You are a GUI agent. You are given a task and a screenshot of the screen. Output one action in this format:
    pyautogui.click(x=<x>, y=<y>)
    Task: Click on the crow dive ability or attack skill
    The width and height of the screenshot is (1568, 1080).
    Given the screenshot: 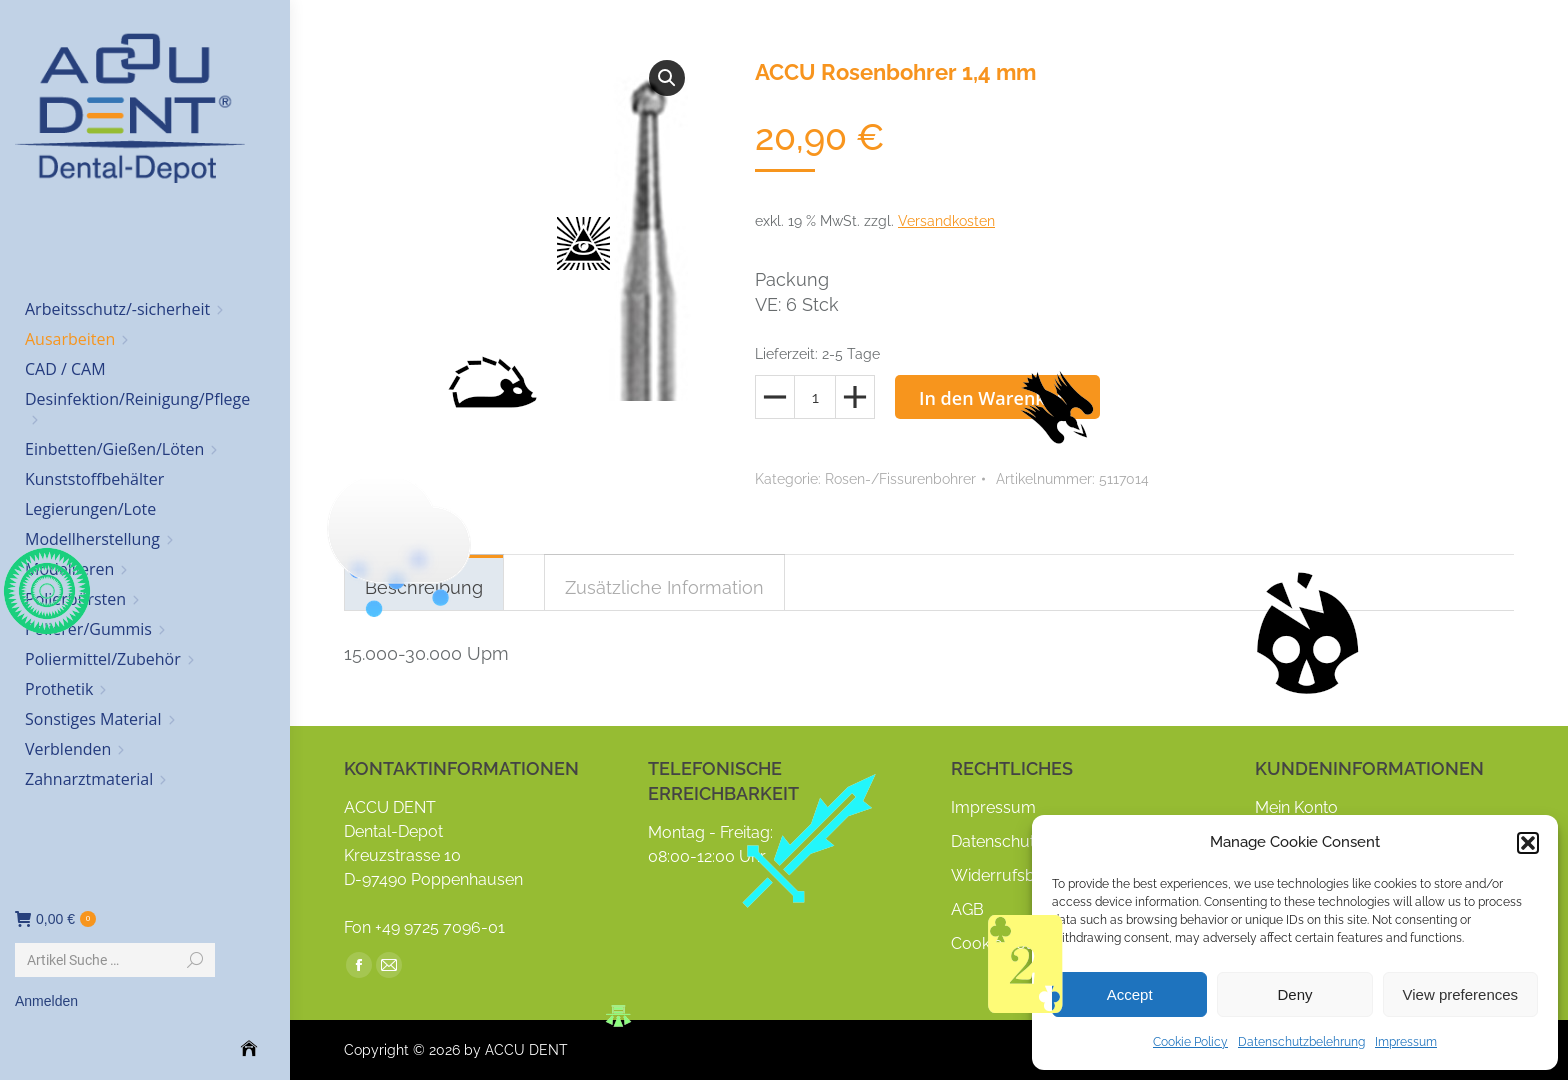 What is the action you would take?
    pyautogui.click(x=1057, y=407)
    